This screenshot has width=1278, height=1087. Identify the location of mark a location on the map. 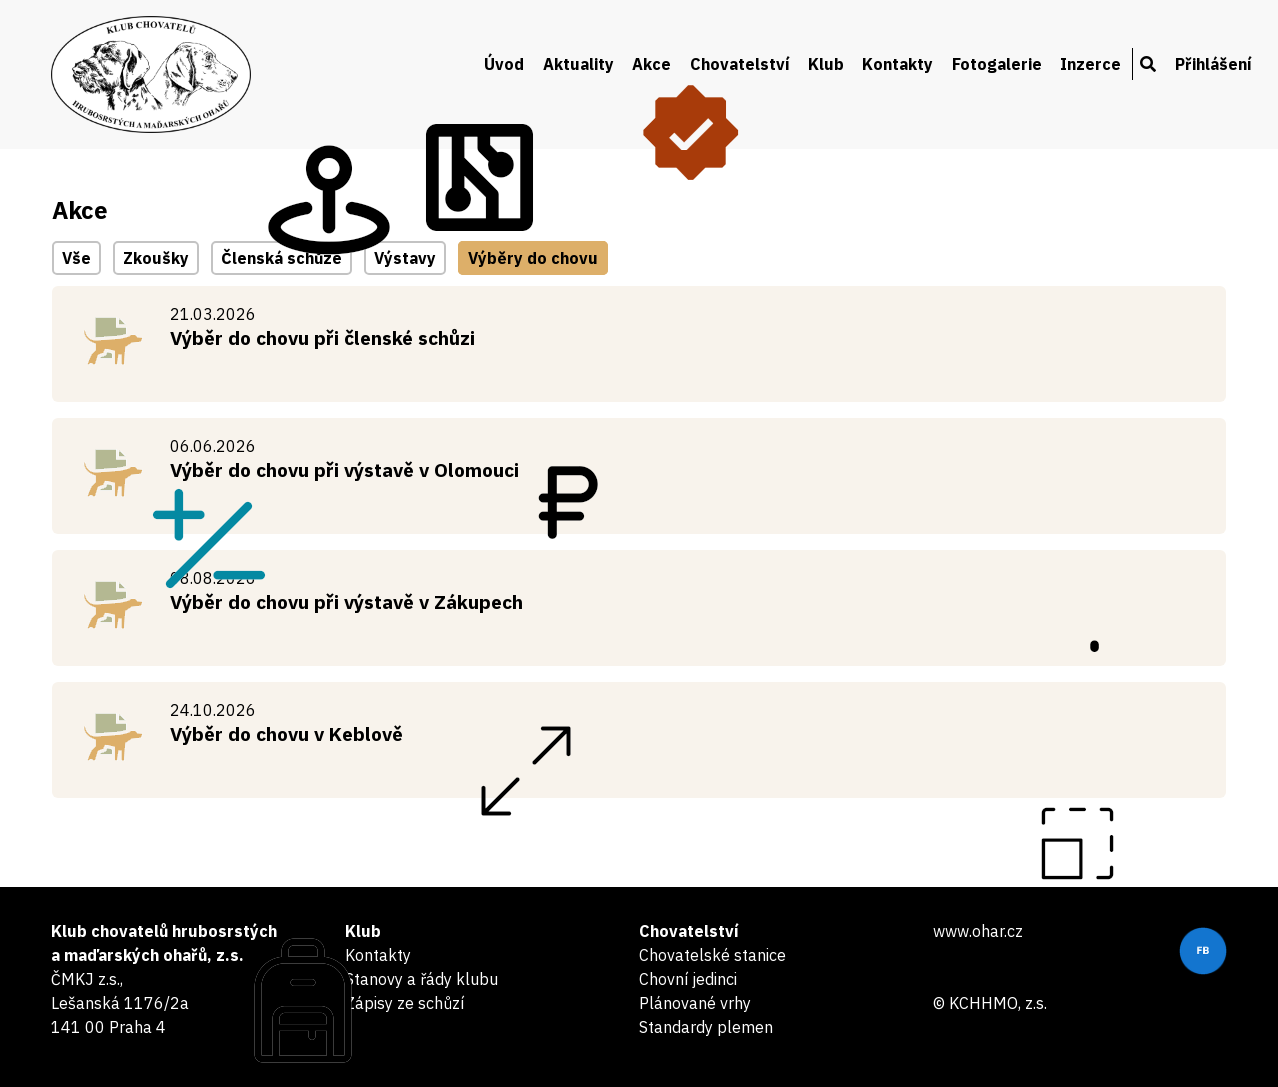
(329, 202).